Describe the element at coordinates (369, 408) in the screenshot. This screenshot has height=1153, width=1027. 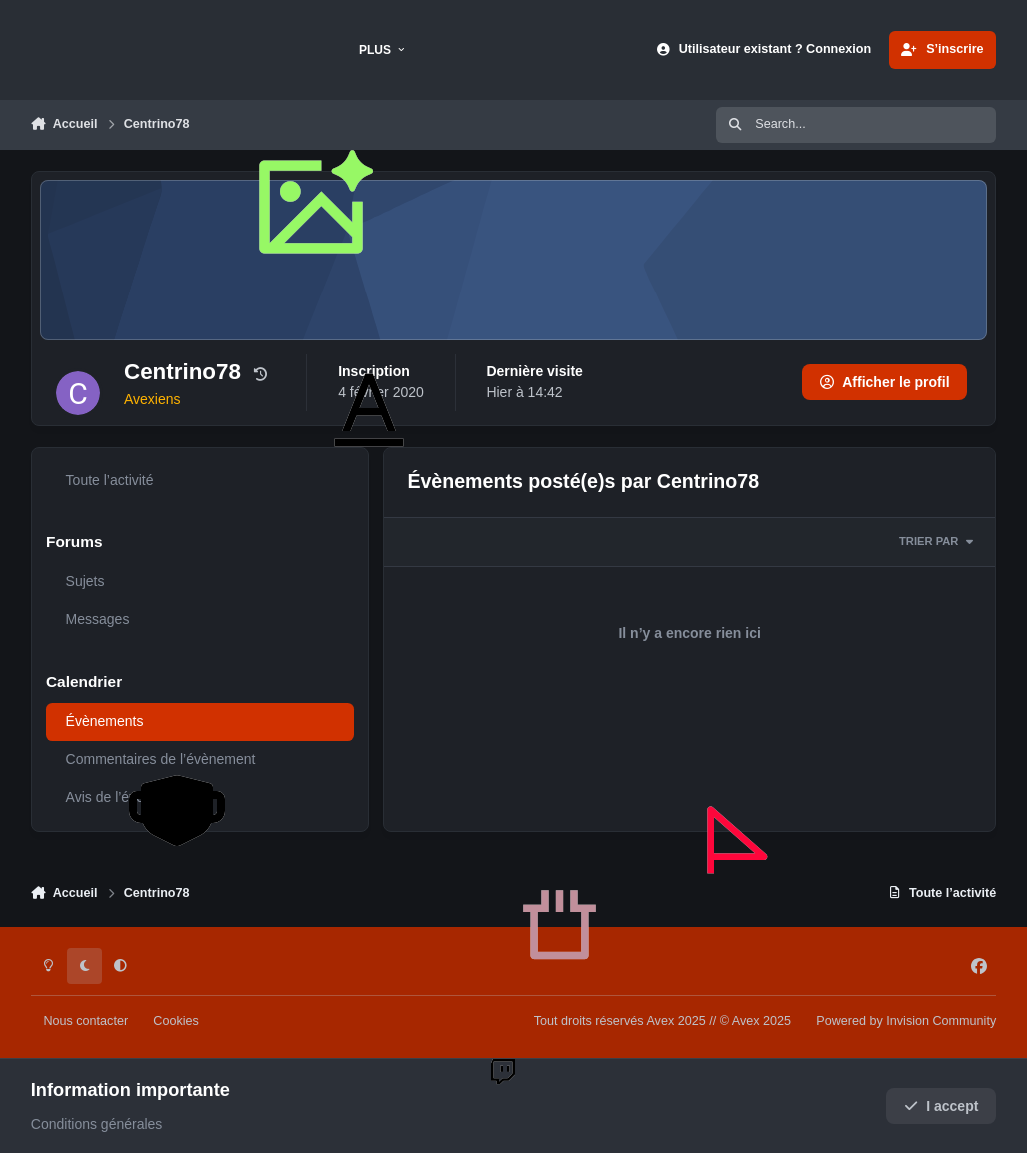
I see `change text color` at that location.